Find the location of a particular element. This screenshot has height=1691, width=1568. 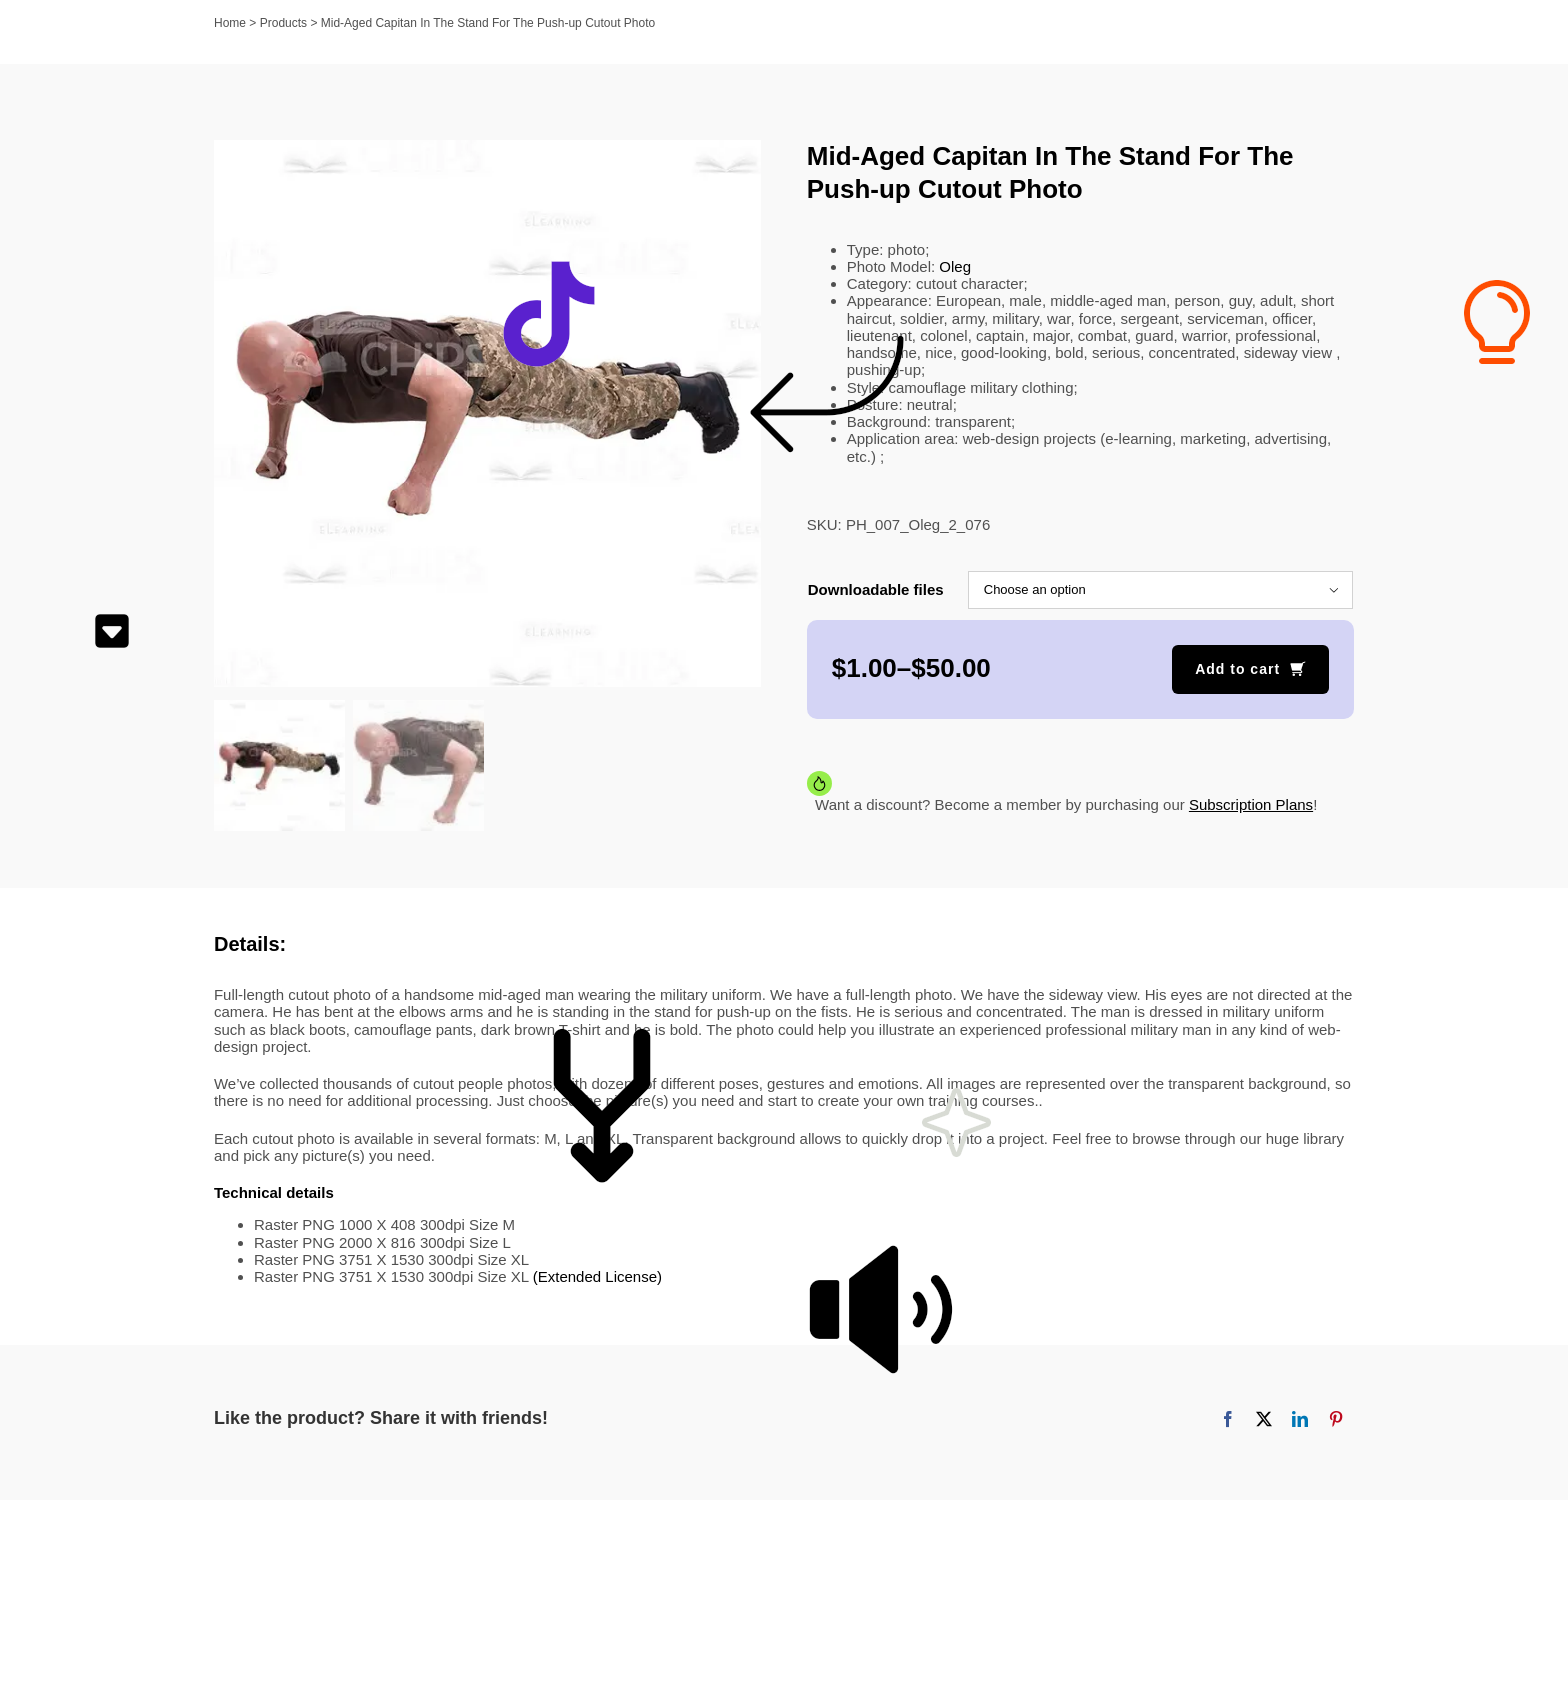

expand dropdown menu is located at coordinates (112, 631).